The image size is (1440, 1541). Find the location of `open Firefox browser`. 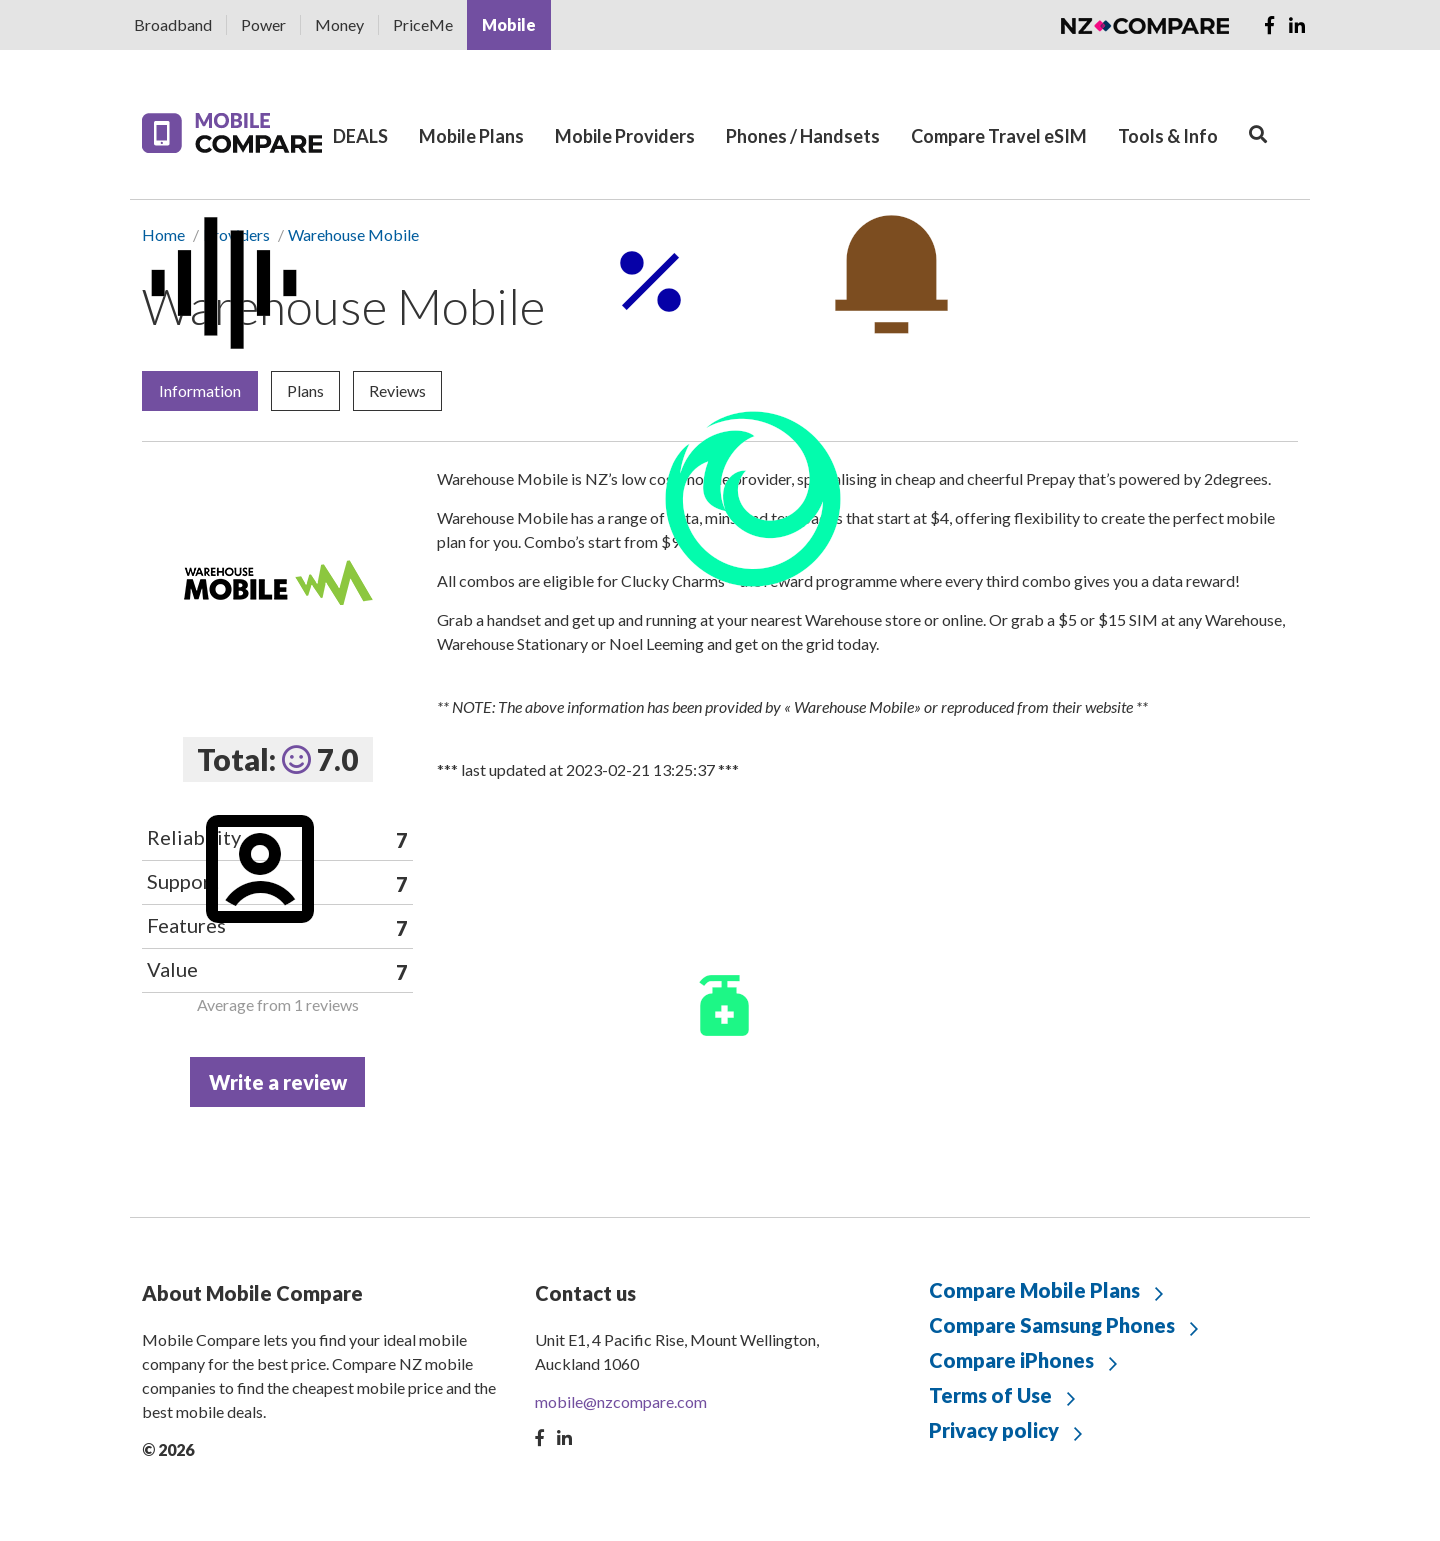

open Firefox browser is located at coordinates (753, 499).